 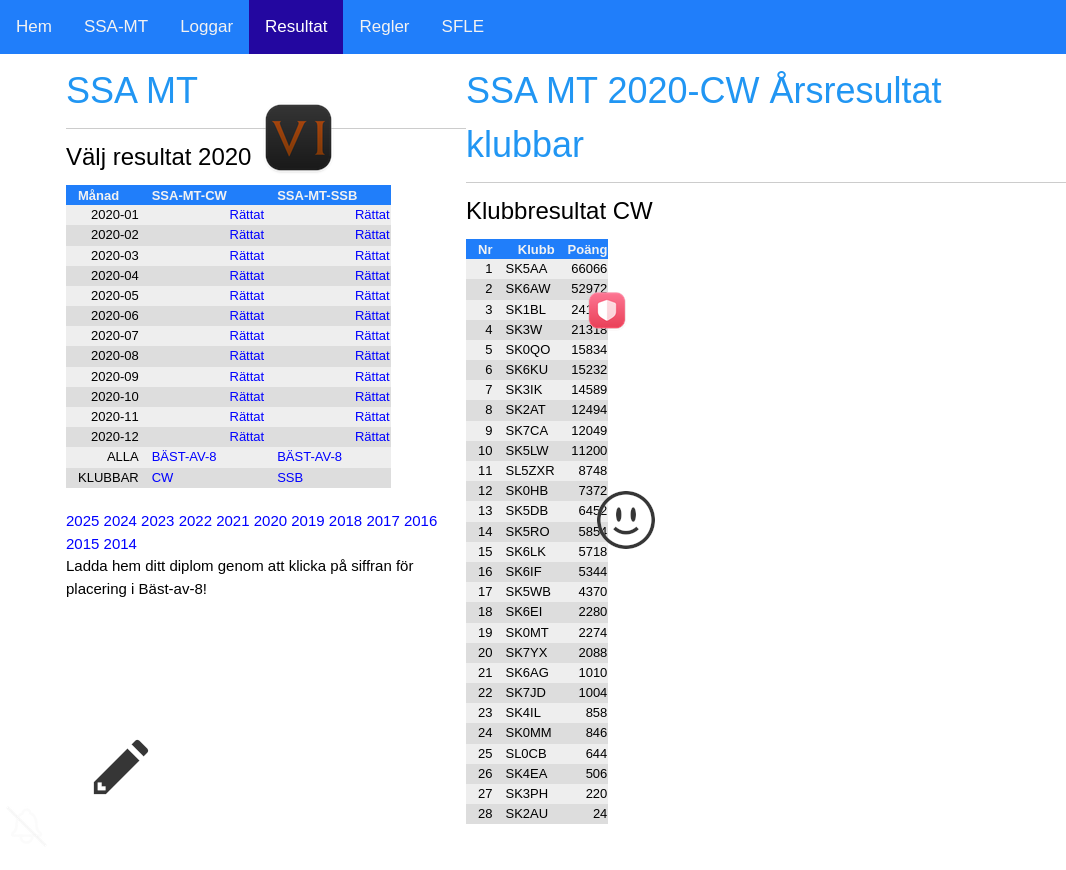 I want to click on notifications are currently disabled, so click(x=26, y=826).